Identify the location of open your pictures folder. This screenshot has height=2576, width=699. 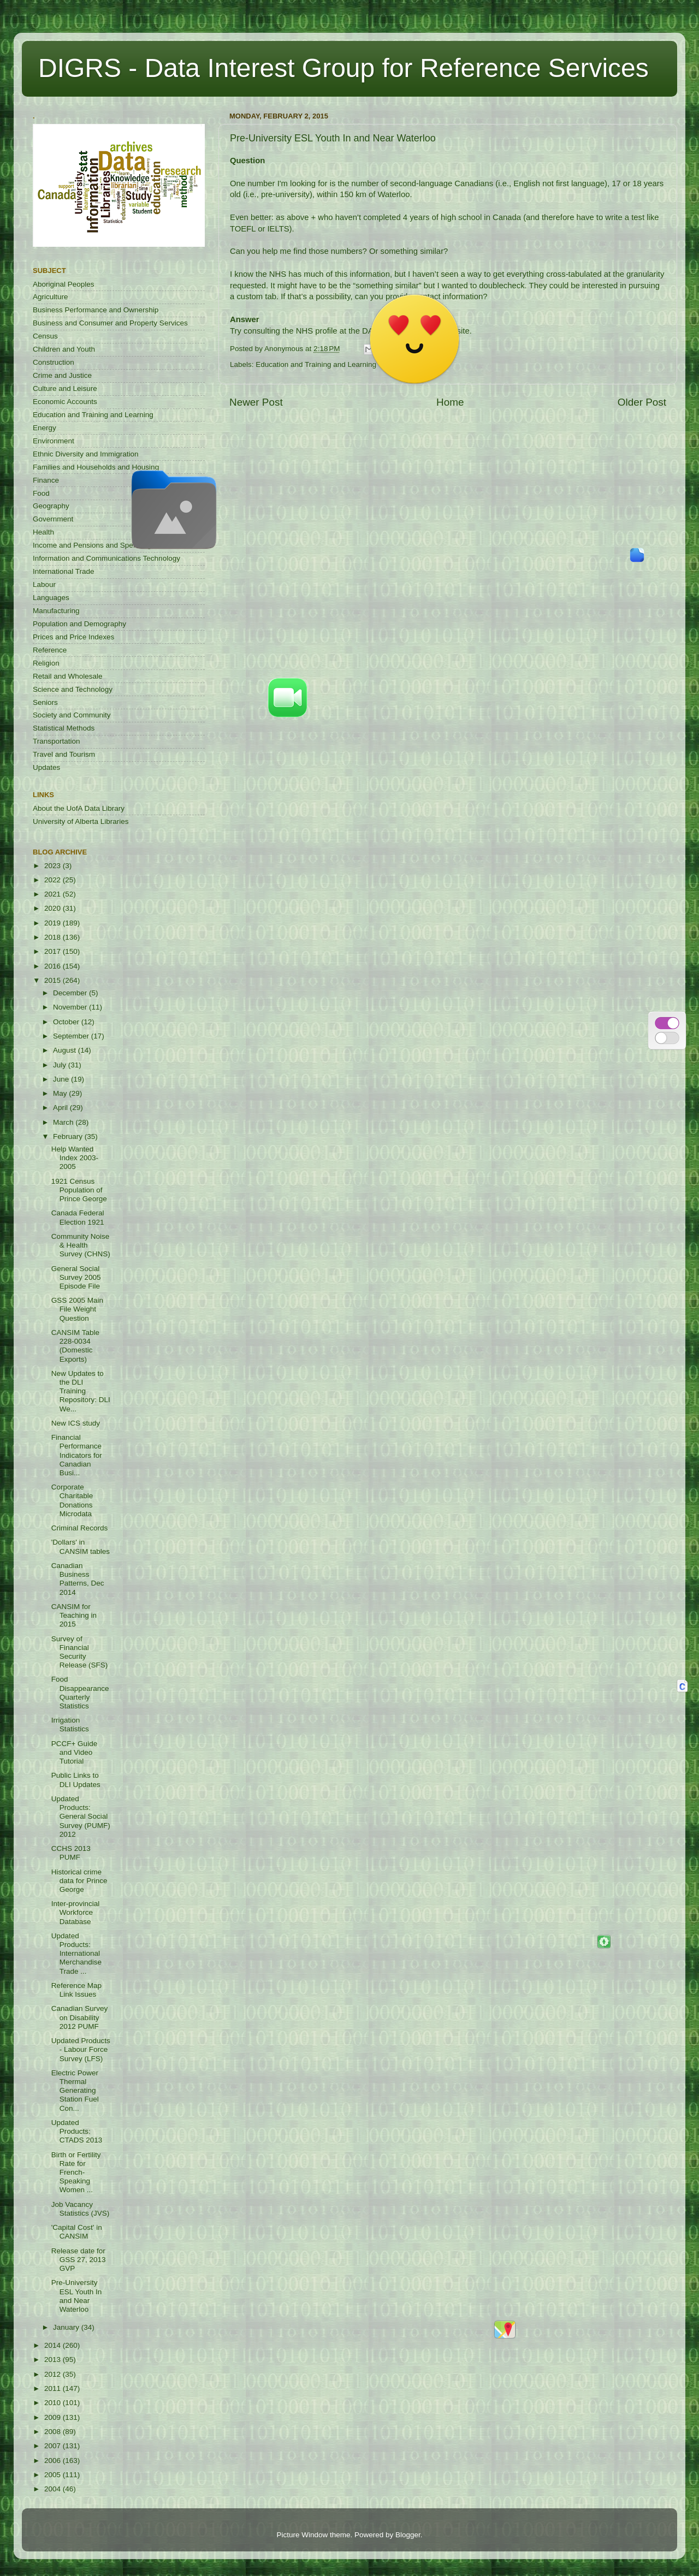
(174, 509).